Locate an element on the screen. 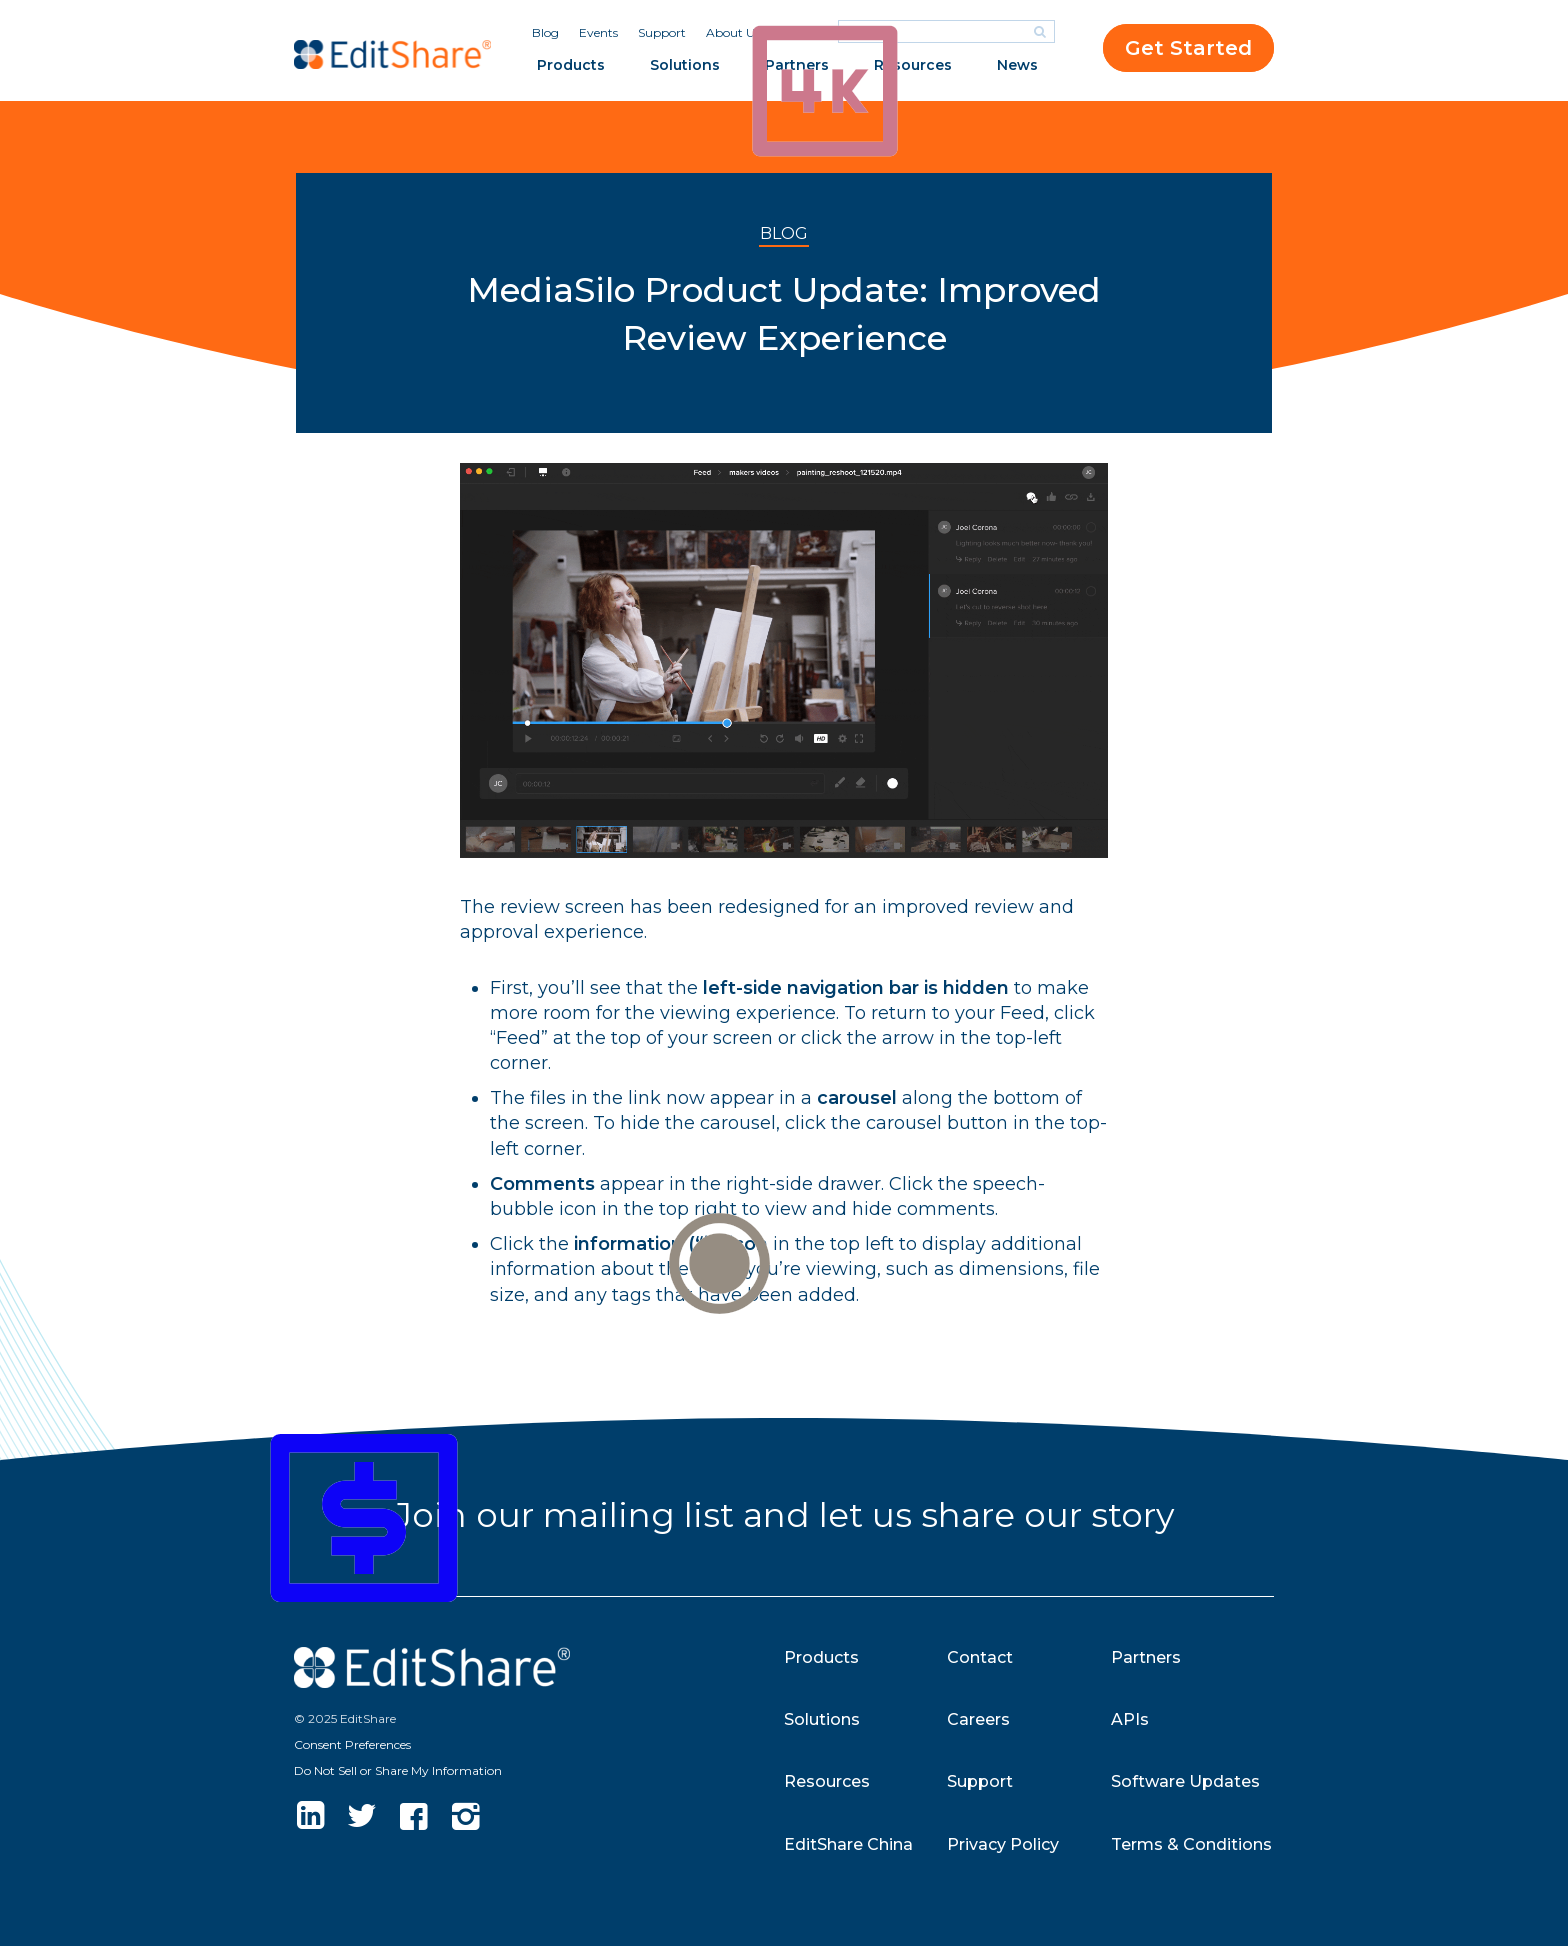 The width and height of the screenshot is (1568, 1946). indicates 4k video resolution is available is located at coordinates (825, 91).